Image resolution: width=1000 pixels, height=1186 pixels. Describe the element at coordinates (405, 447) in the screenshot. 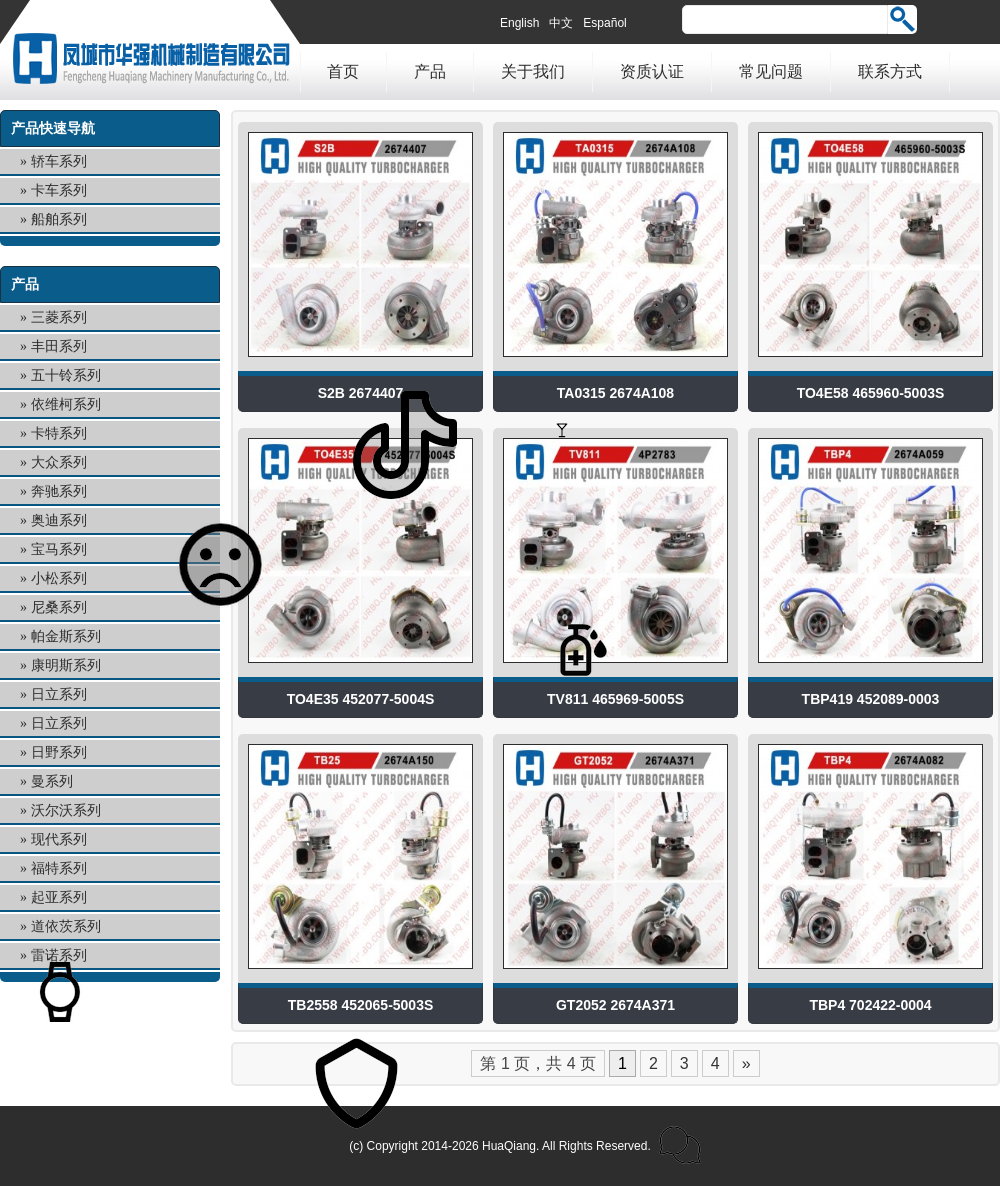

I see `open TikTok app` at that location.